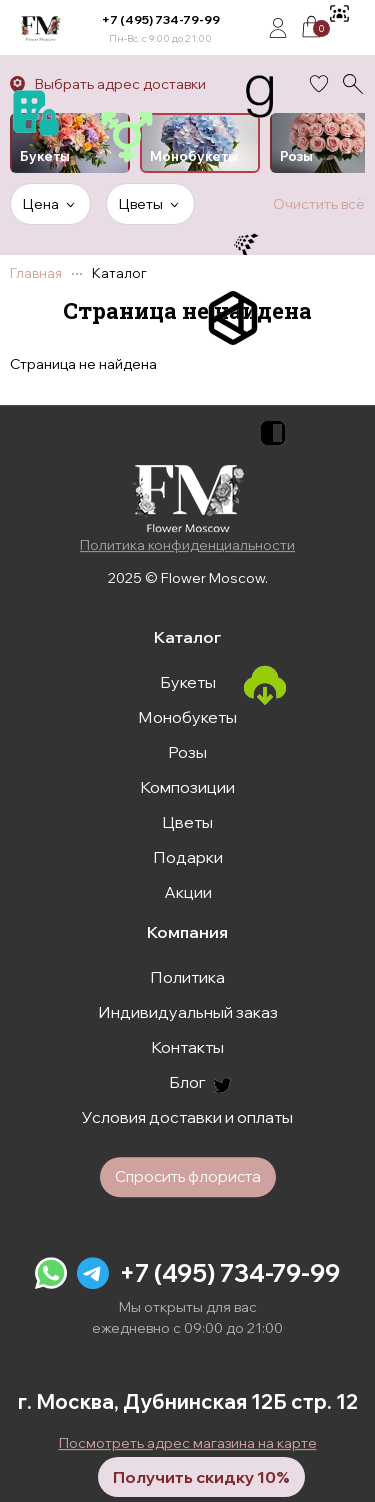  What do you see at coordinates (34, 111) in the screenshot?
I see `secure building access control` at bounding box center [34, 111].